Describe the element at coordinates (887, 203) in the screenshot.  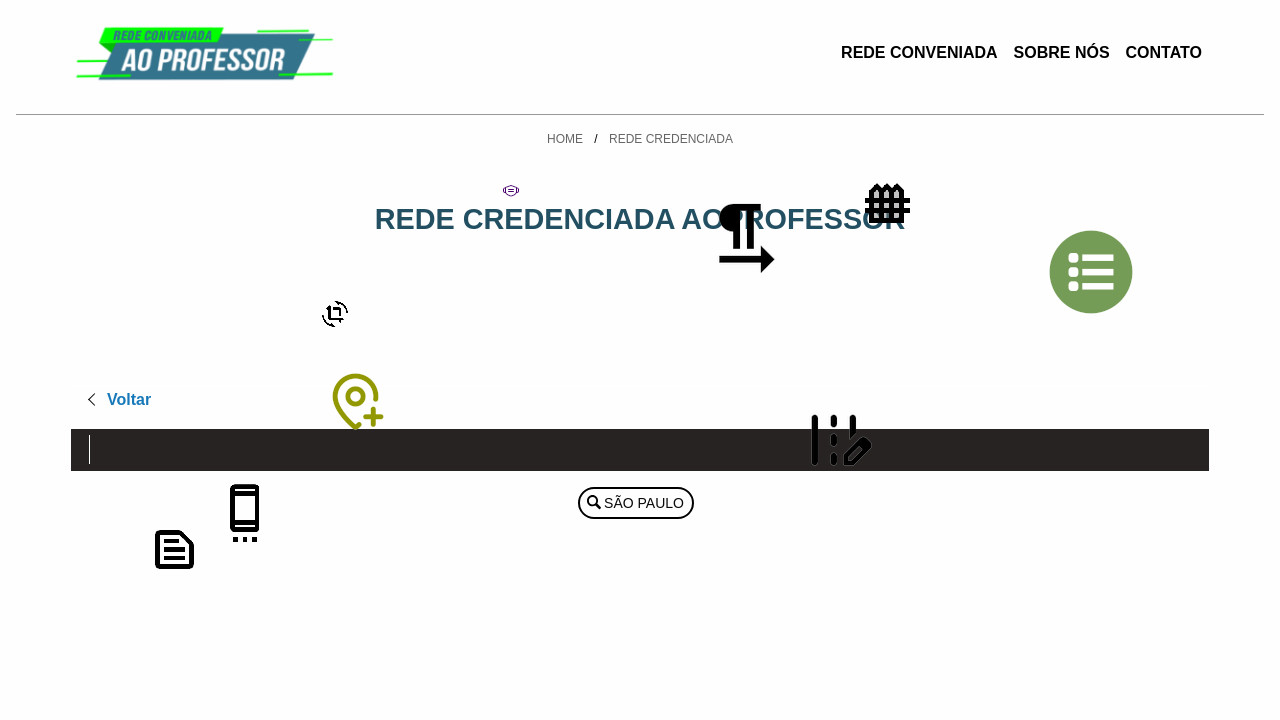
I see `access fence or boundary settings` at that location.